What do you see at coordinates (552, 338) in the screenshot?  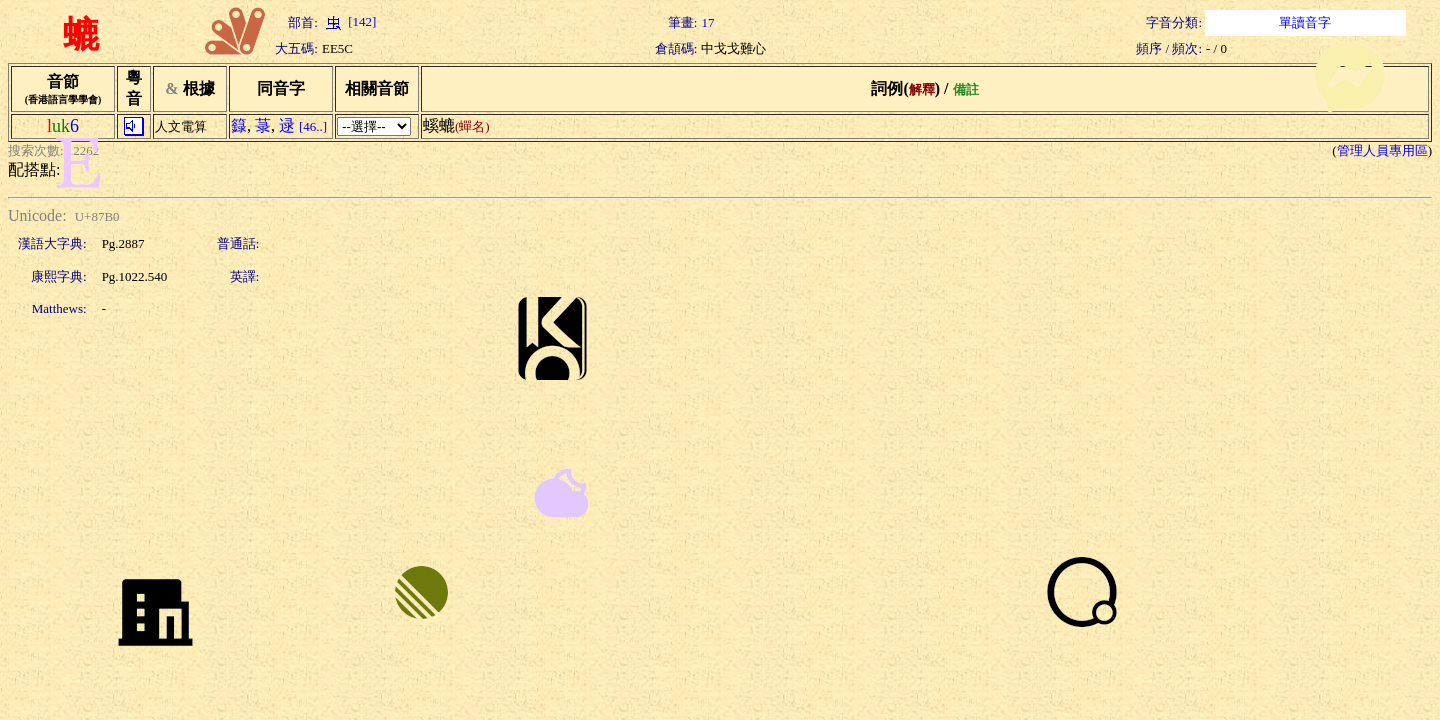 I see `open KOReader e-book application` at bounding box center [552, 338].